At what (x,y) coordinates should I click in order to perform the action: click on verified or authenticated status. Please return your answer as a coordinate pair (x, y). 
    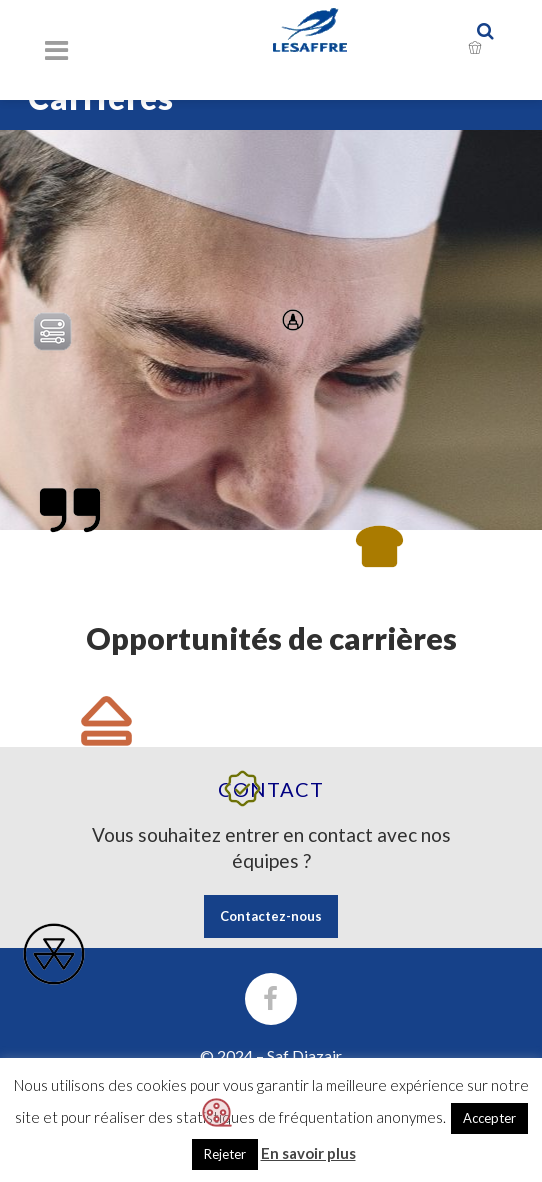
    Looking at the image, I should click on (242, 788).